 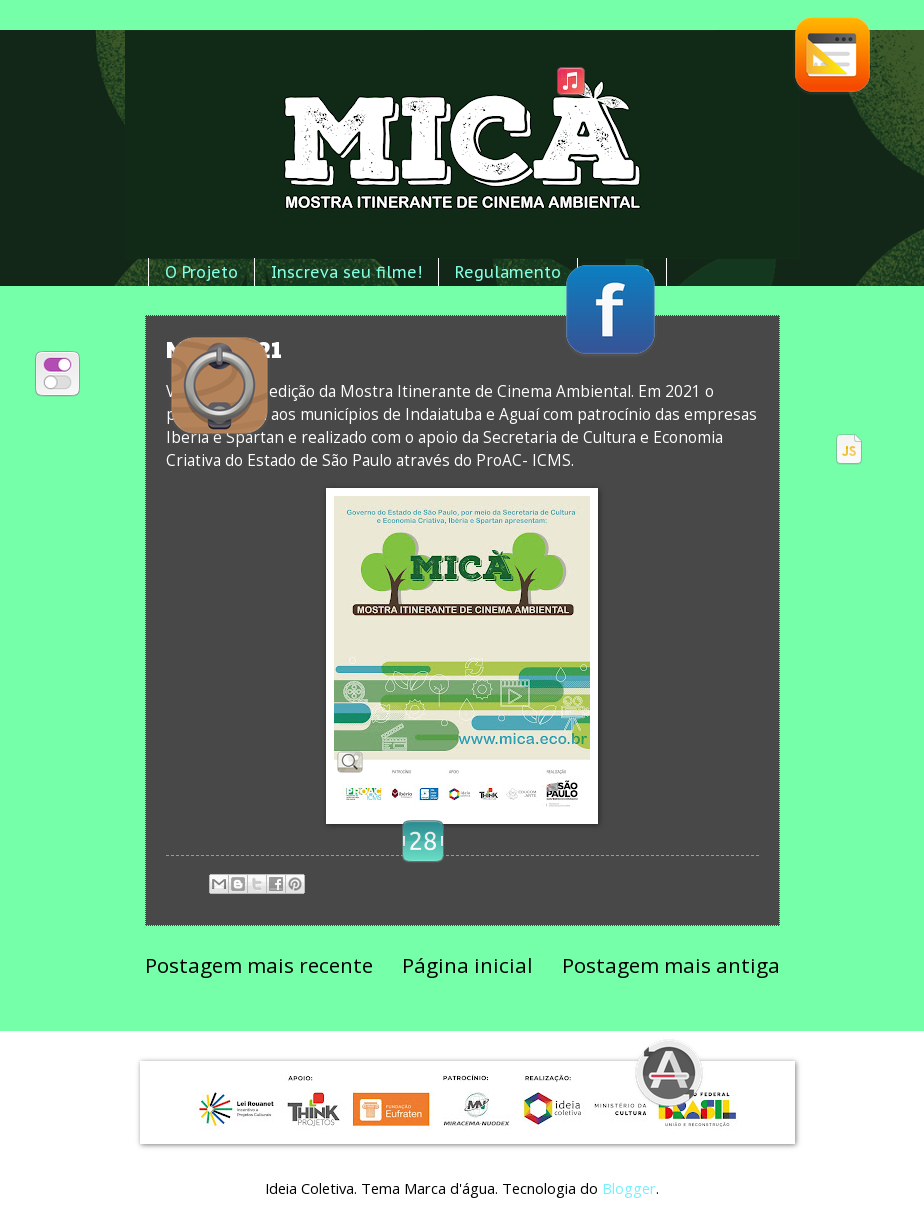 What do you see at coordinates (849, 449) in the screenshot?
I see `a javascript file in the file system` at bounding box center [849, 449].